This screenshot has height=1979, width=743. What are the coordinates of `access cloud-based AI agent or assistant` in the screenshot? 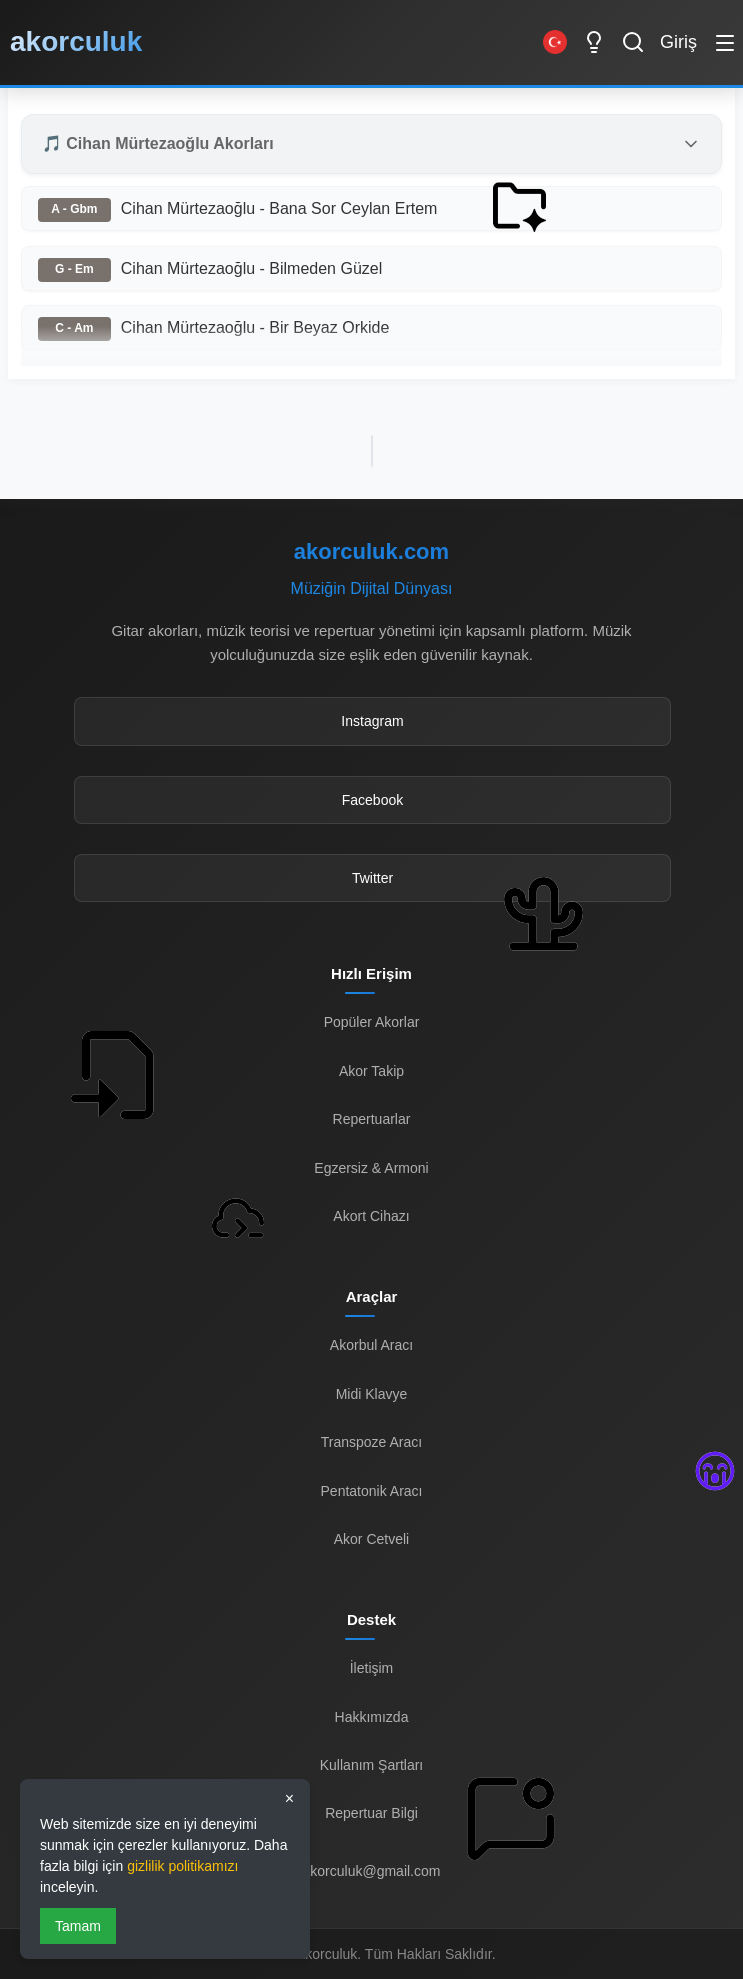 It's located at (238, 1220).